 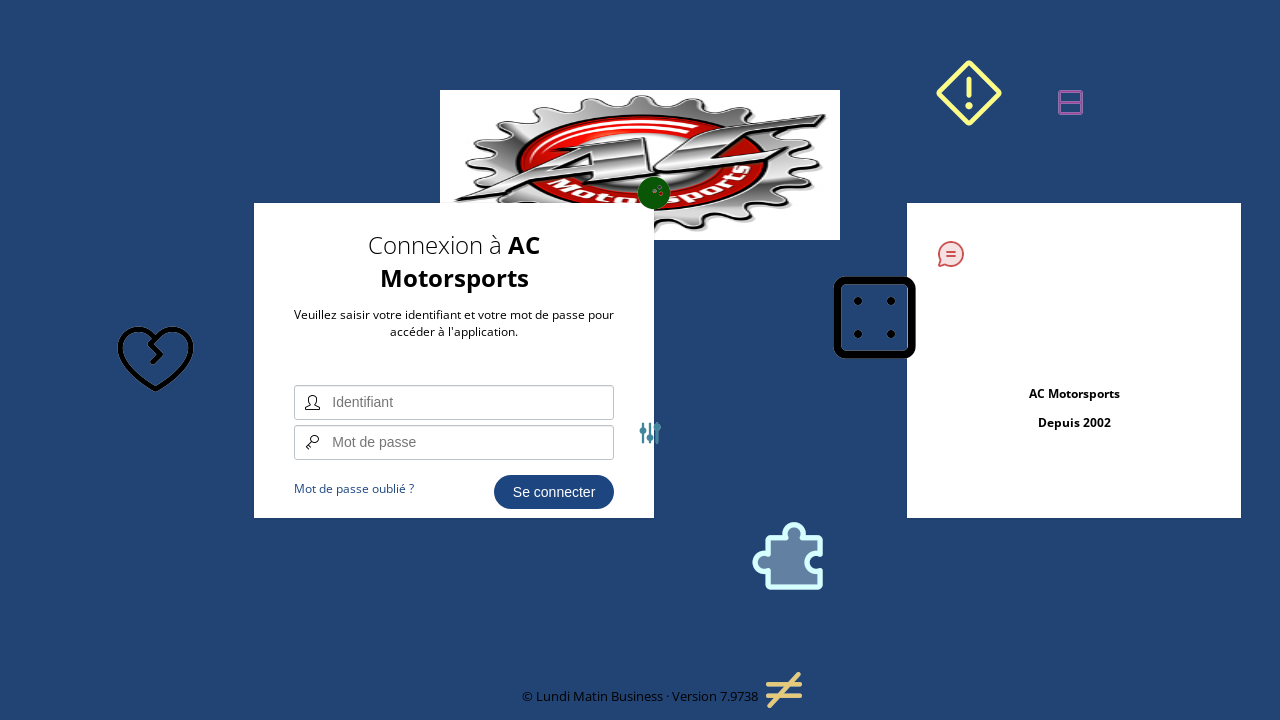 I want to click on access bowling or sports games, so click(x=654, y=193).